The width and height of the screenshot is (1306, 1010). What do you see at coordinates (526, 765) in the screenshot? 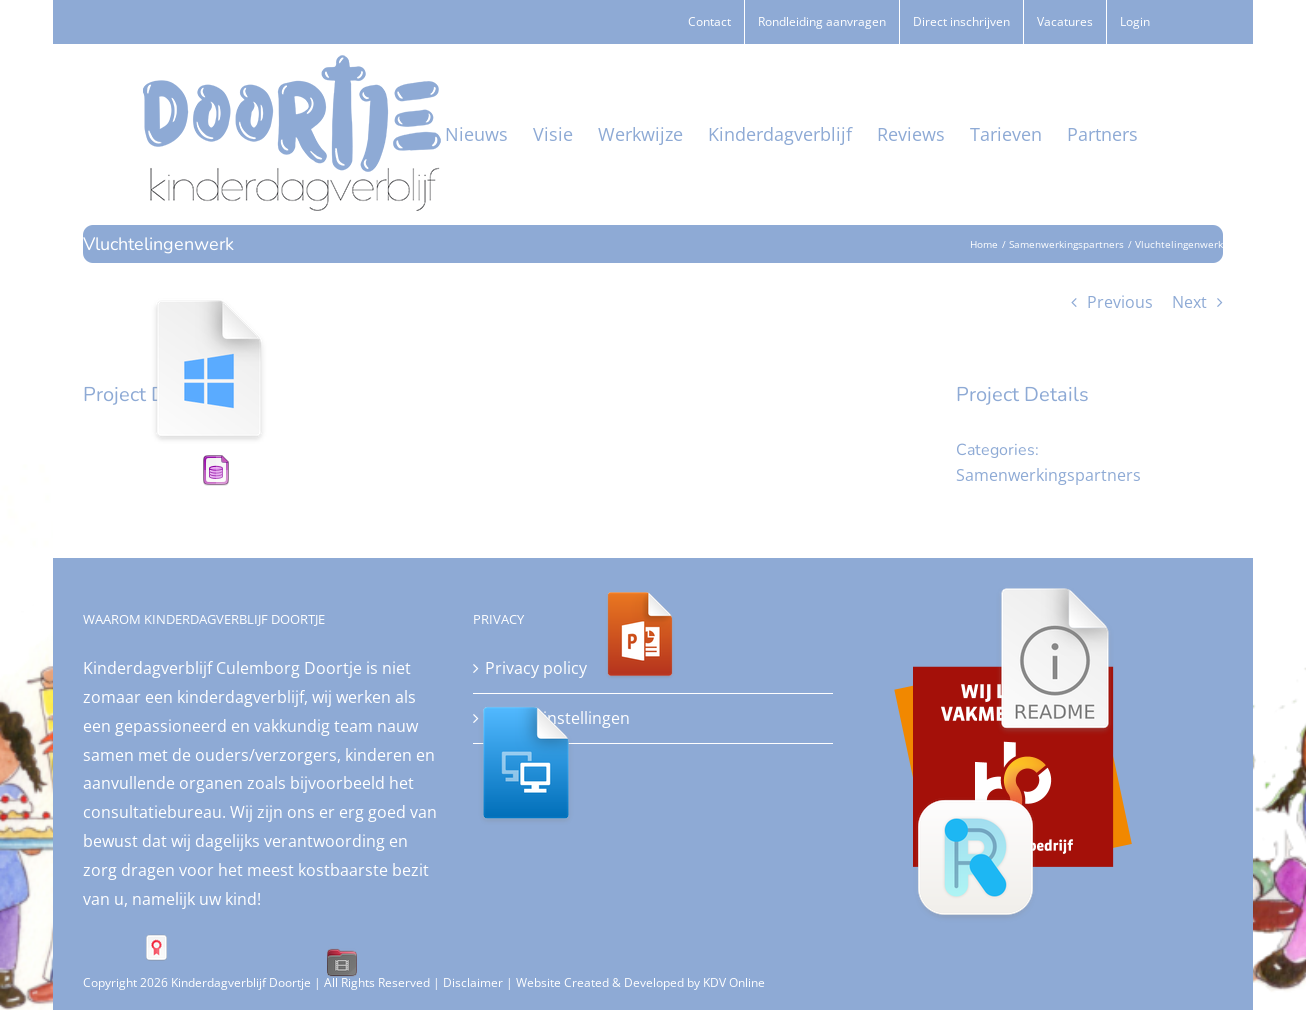
I see `open a remote desktop connection file` at bounding box center [526, 765].